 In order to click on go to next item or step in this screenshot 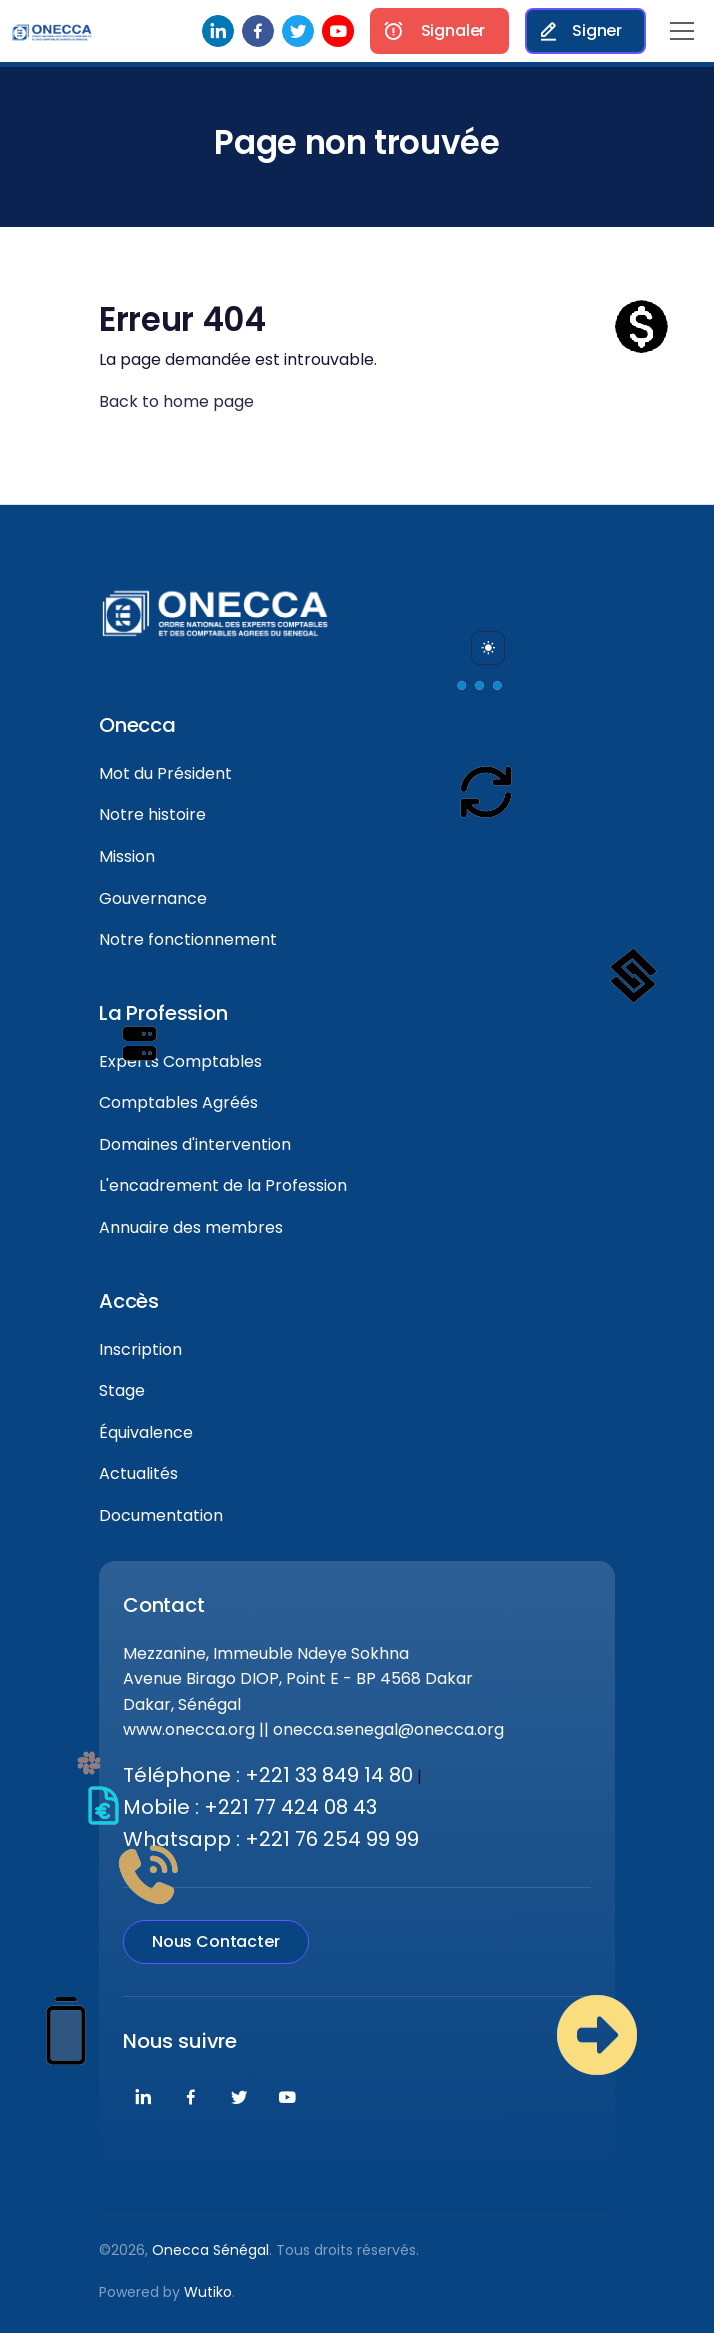, I will do `click(597, 2035)`.